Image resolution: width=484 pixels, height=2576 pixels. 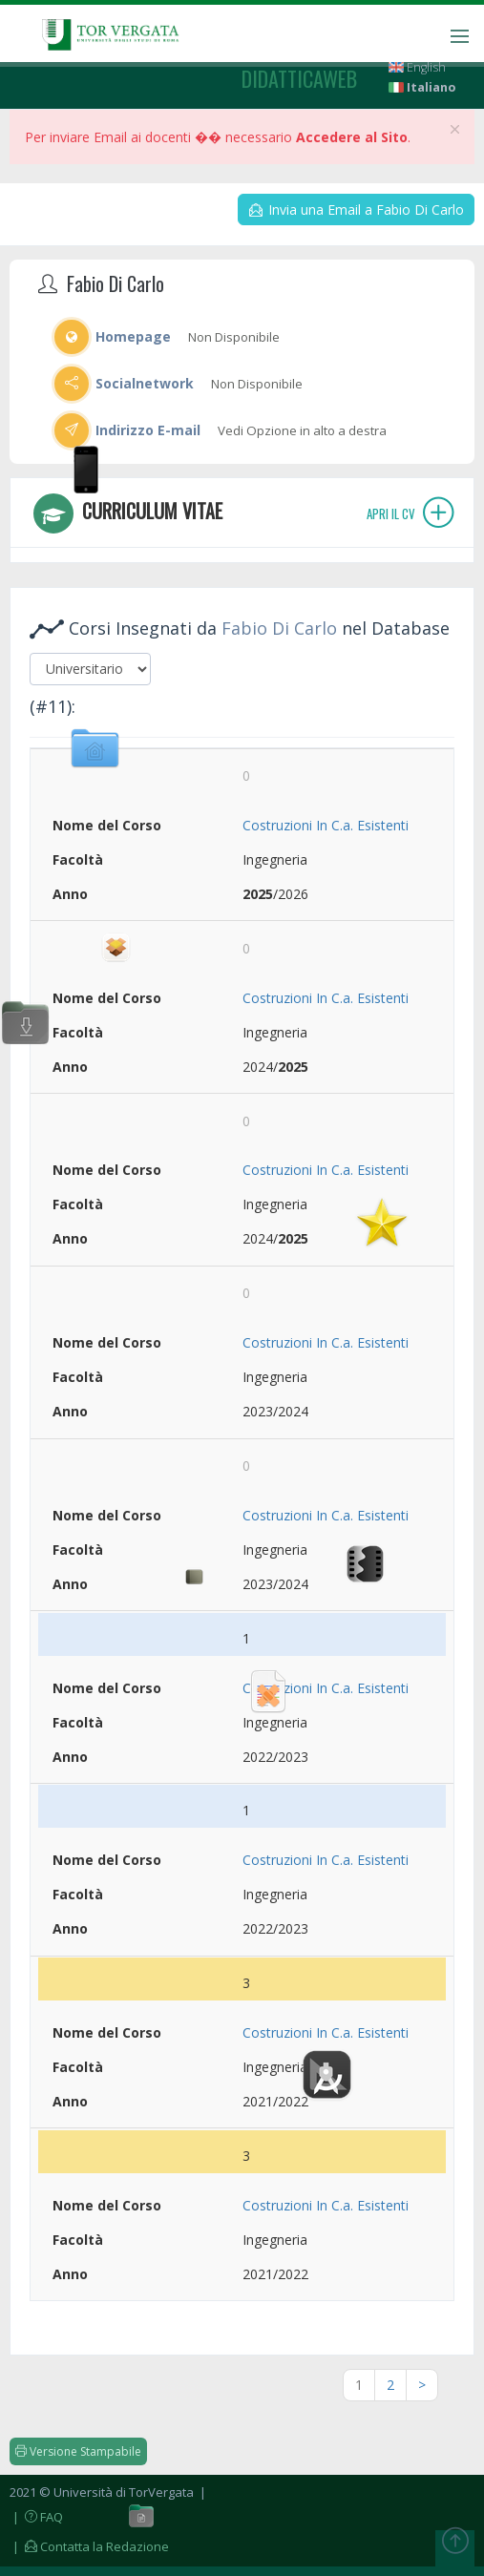 What do you see at coordinates (95, 747) in the screenshot?
I see `open HomeKit accessories and settings folder` at bounding box center [95, 747].